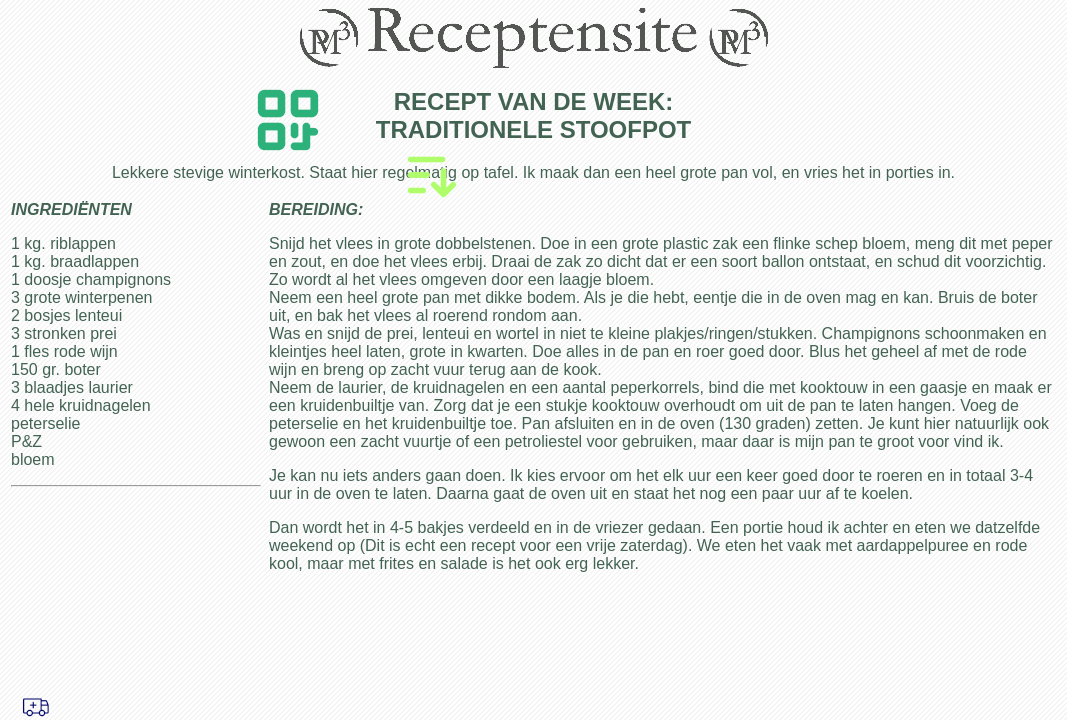  What do you see at coordinates (288, 120) in the screenshot?
I see `scan a qr code` at bounding box center [288, 120].